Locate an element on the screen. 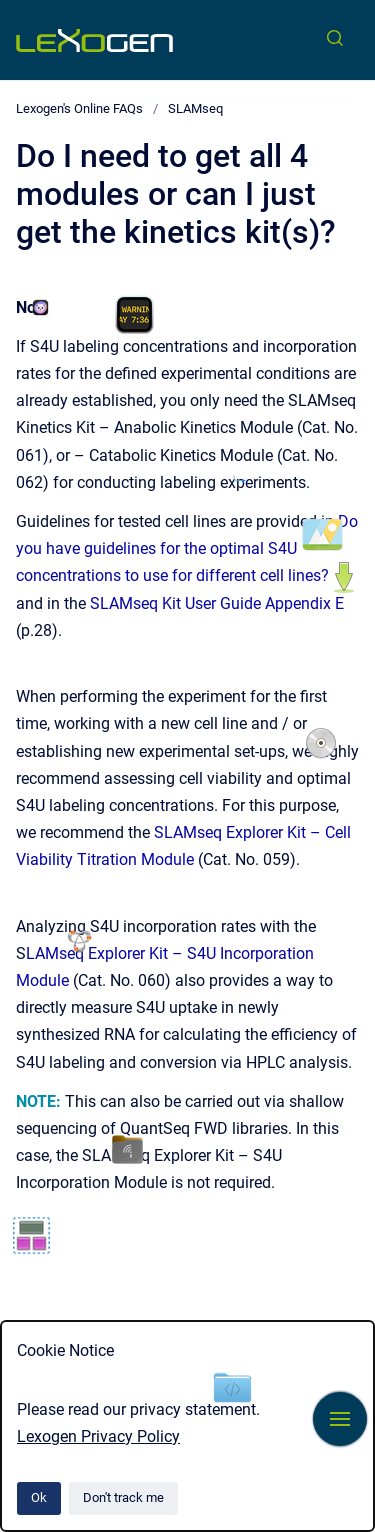 The width and height of the screenshot is (375, 1532). open Image Playground app is located at coordinates (40, 307).